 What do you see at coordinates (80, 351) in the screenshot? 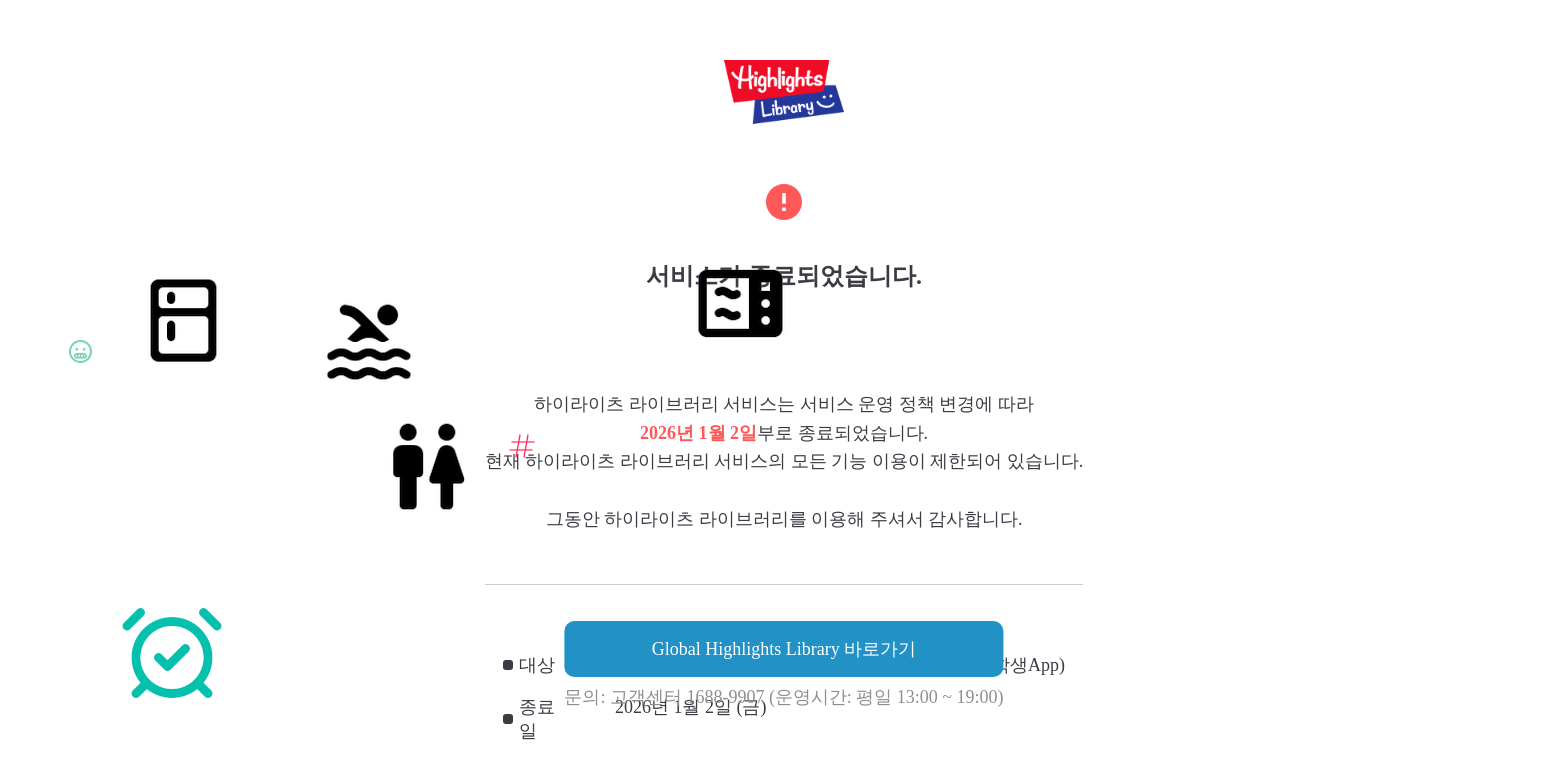
I see `indicates an awkward or uncomfortable situation` at bounding box center [80, 351].